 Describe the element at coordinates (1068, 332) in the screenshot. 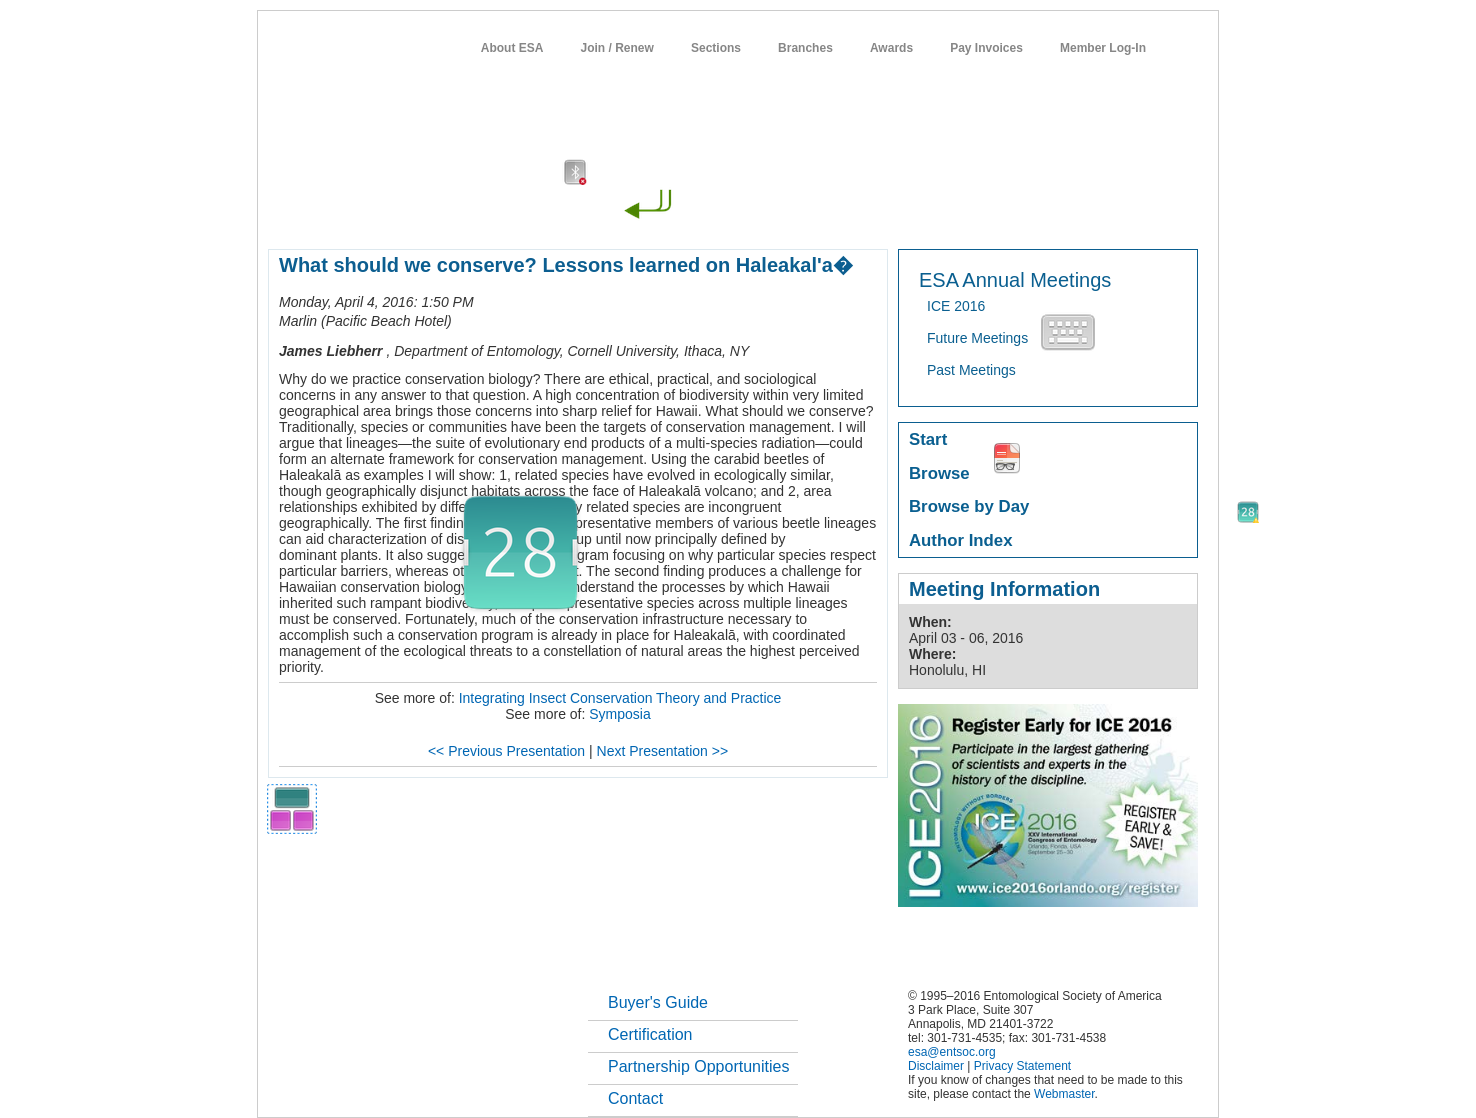

I see `open on-screen keyboard` at that location.